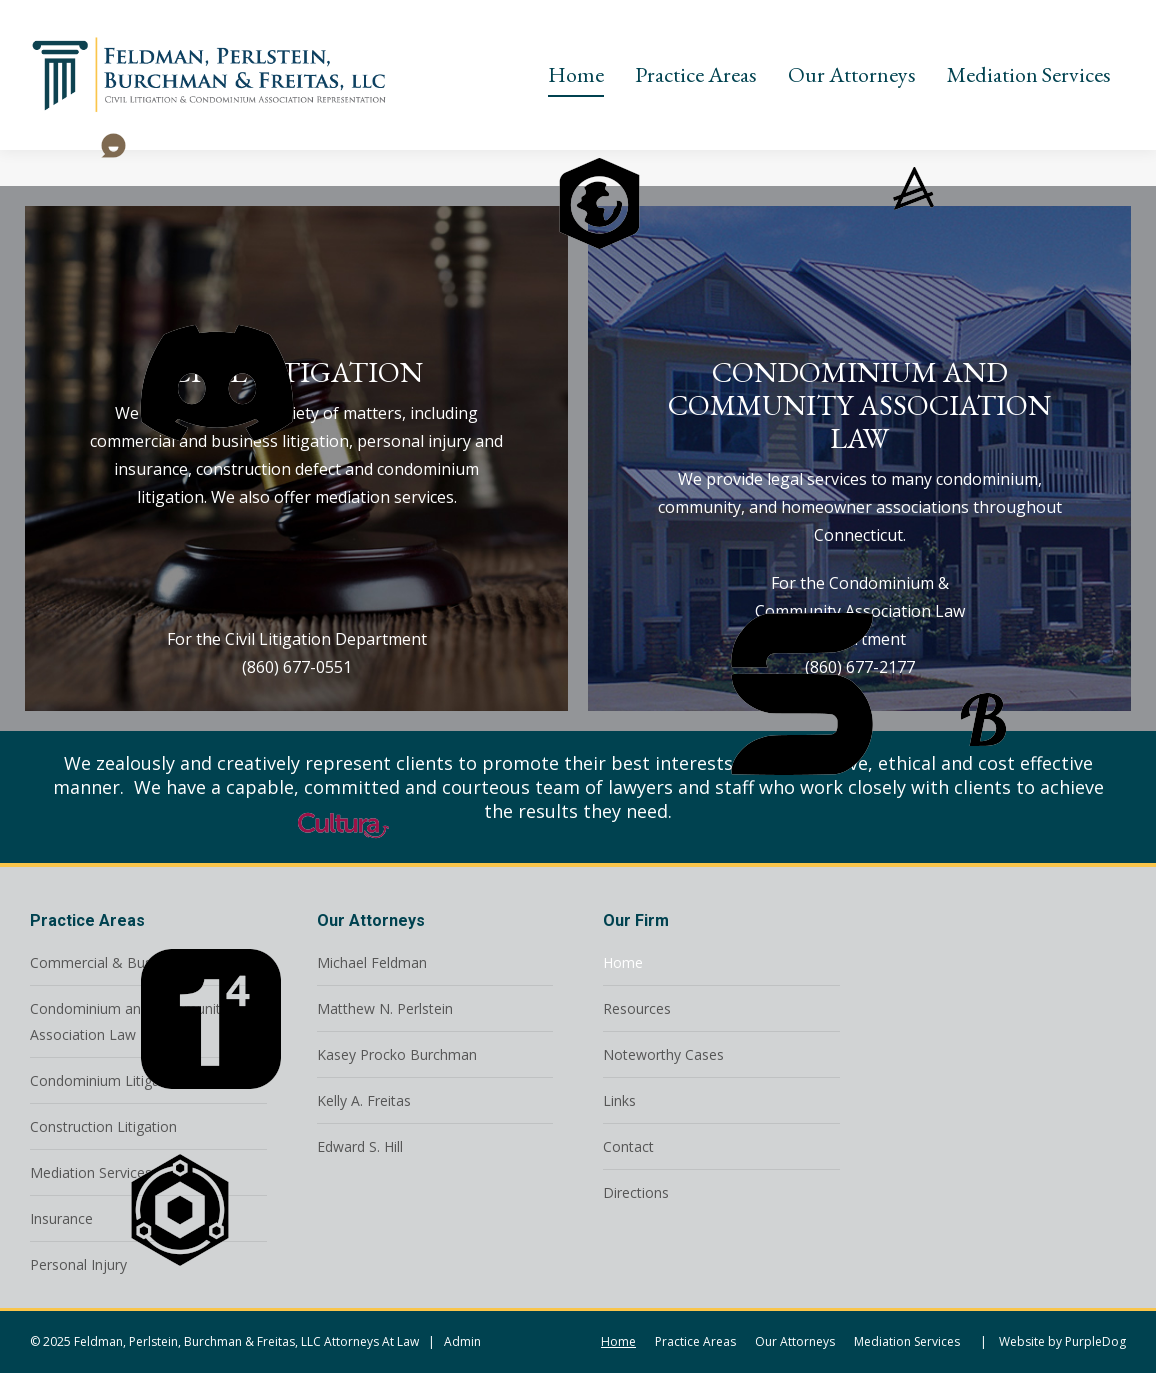 The height and width of the screenshot is (1373, 1156). I want to click on open ArcGIS mapping application, so click(599, 203).